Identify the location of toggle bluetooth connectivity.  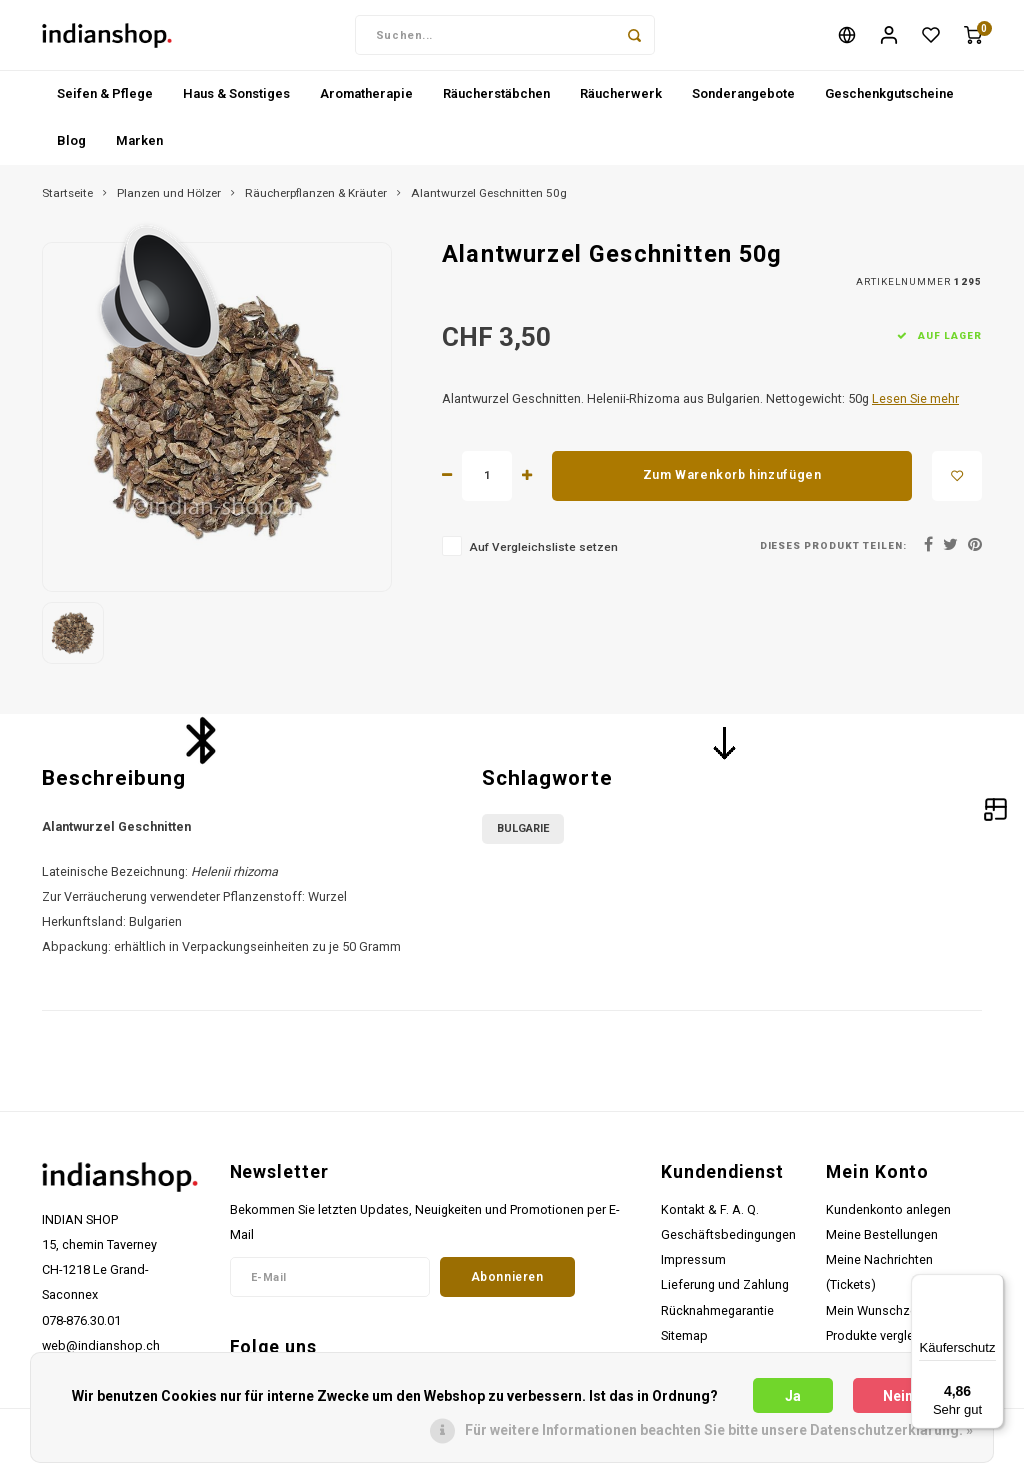
(202, 740).